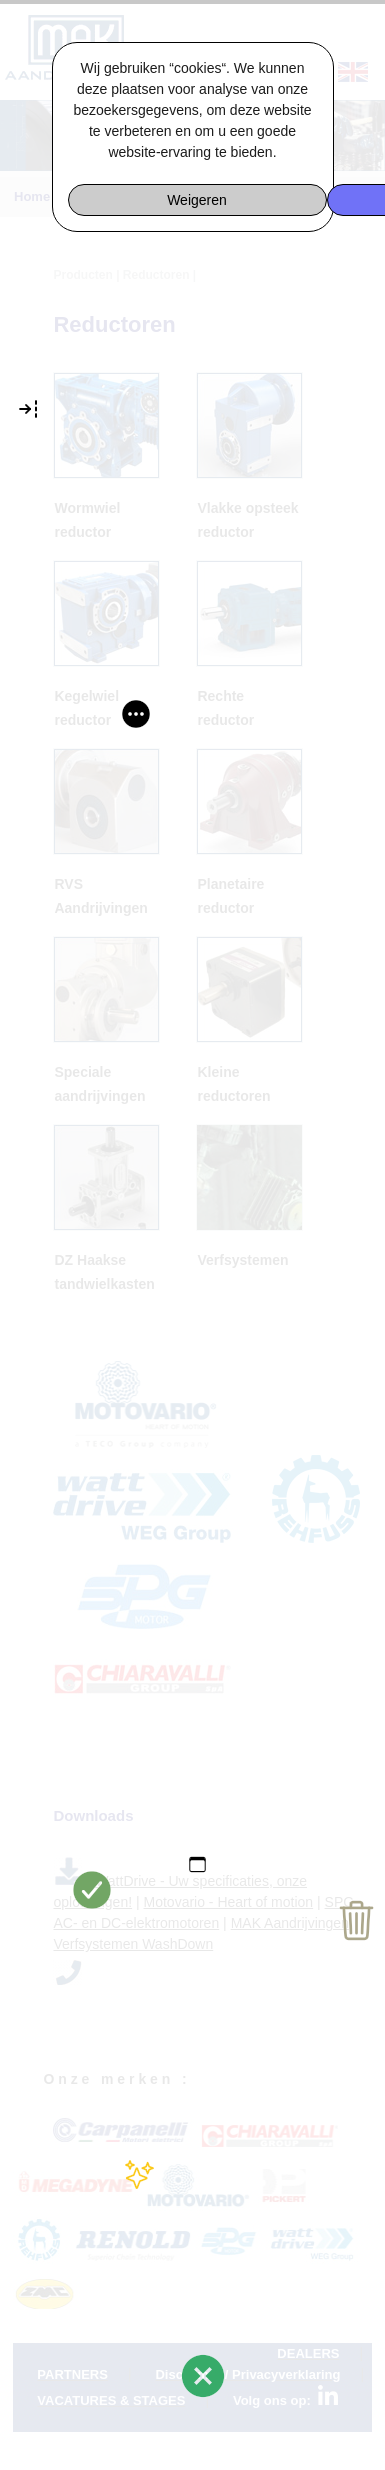 The image size is (385, 2470). I want to click on move item to the right edge, so click(28, 409).